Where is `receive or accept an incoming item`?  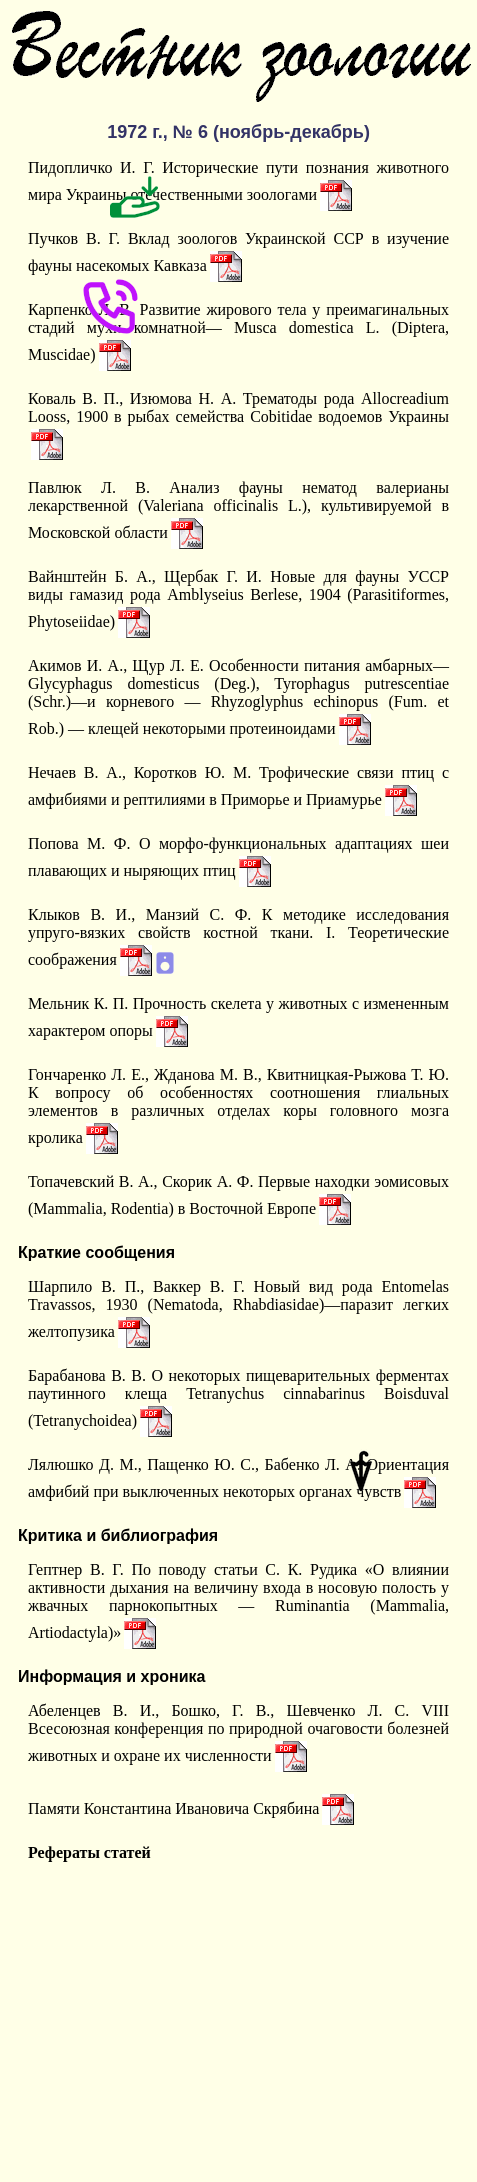
receive or accept an incoming item is located at coordinates (136, 199).